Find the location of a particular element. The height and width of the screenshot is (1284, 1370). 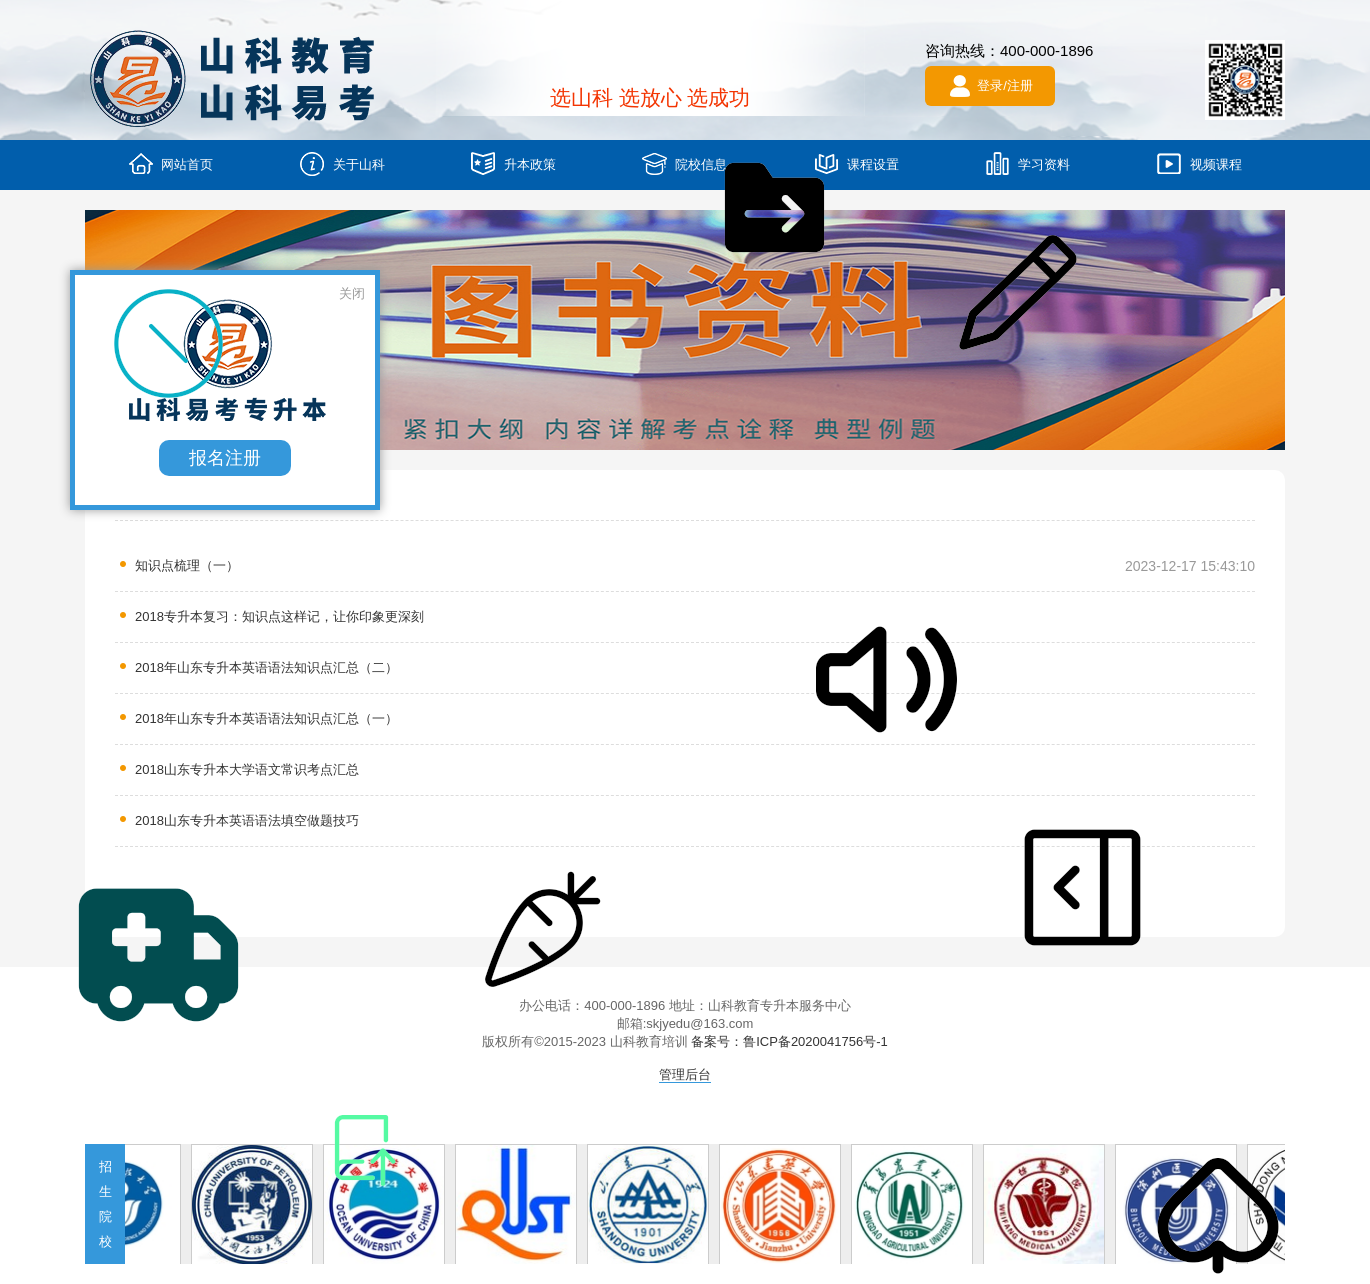

push changes to a repository is located at coordinates (361, 1150).